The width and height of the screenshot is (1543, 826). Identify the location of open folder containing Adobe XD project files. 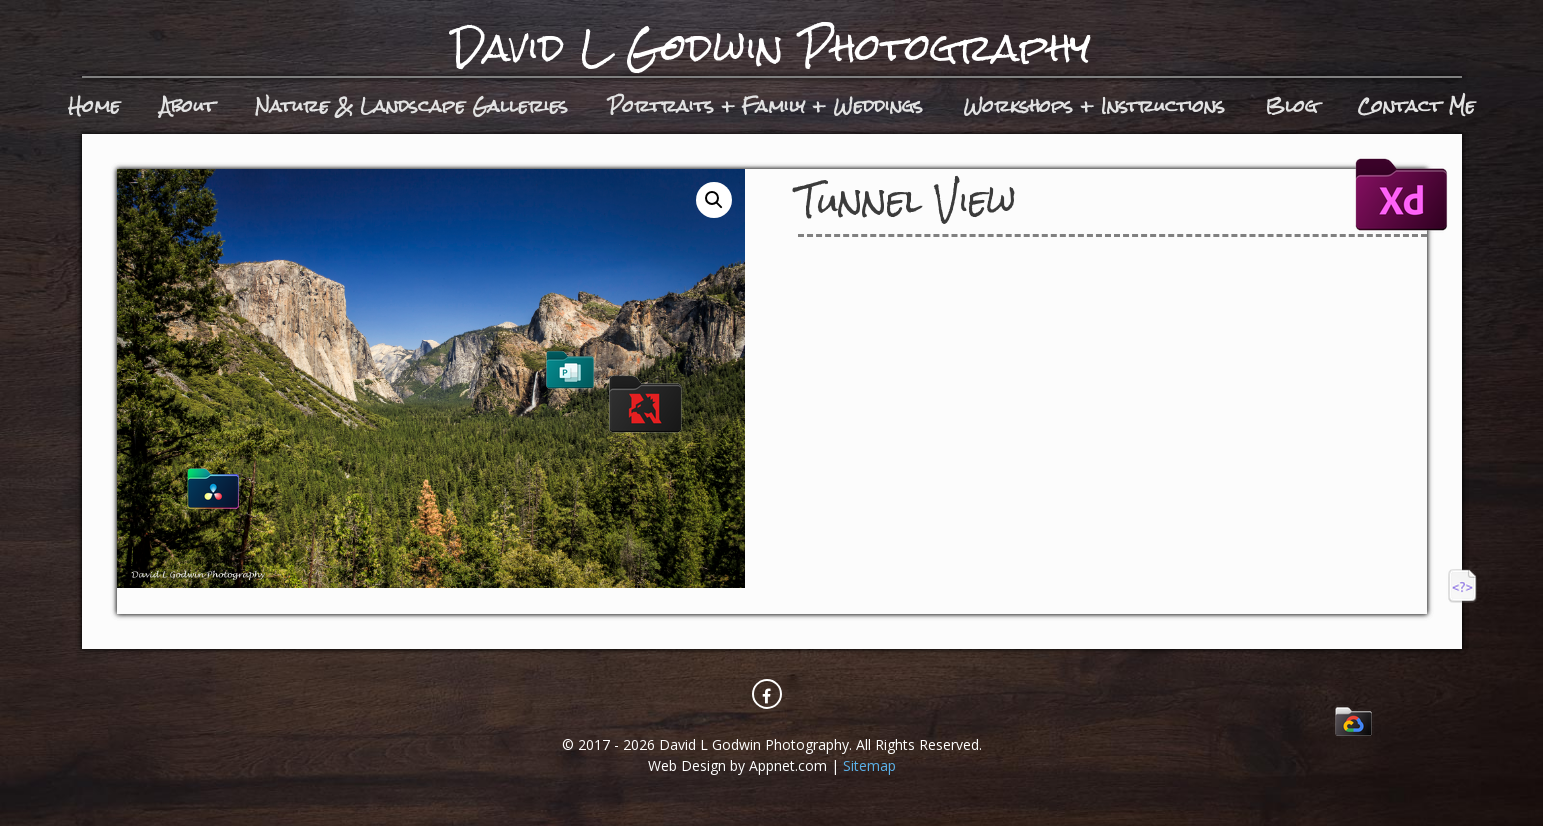
(1401, 197).